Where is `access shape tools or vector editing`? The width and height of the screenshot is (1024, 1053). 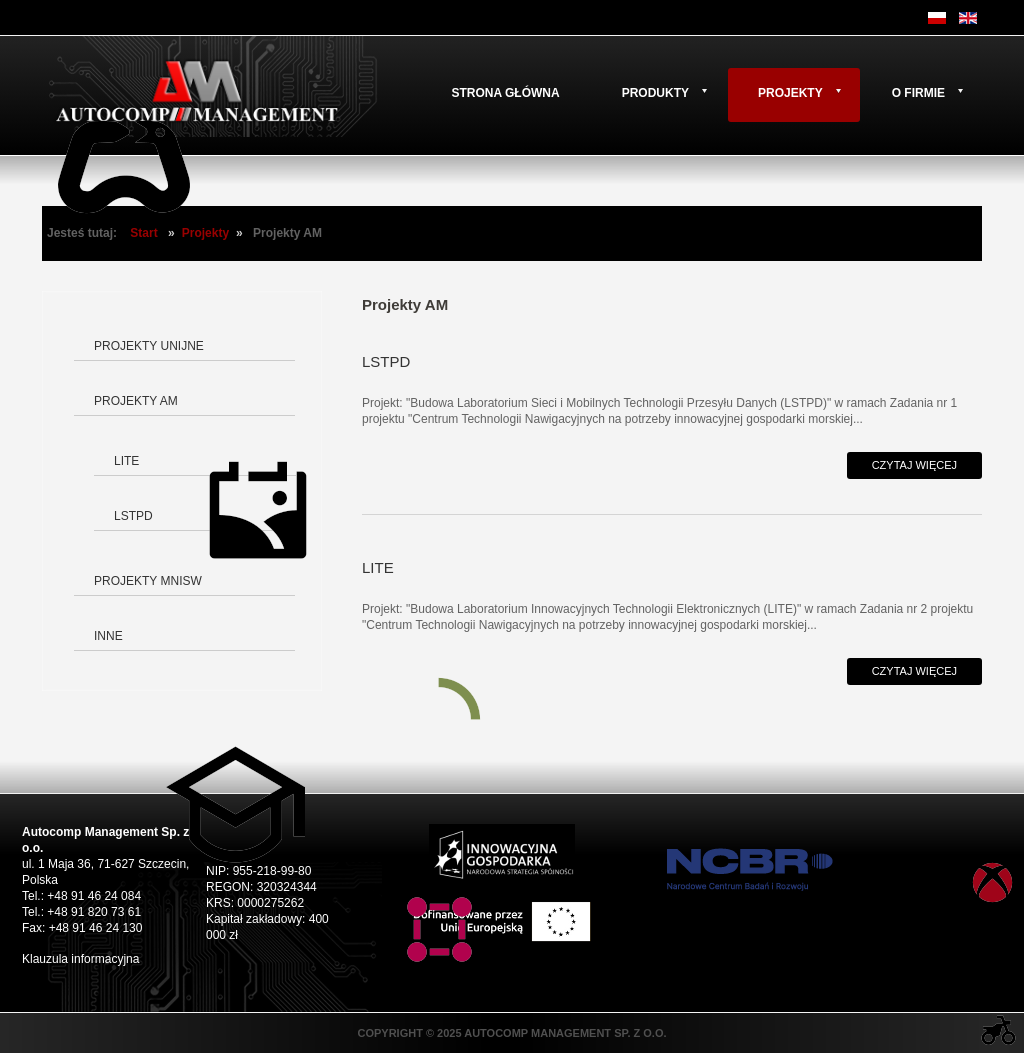
access shape tools or vector editing is located at coordinates (439, 929).